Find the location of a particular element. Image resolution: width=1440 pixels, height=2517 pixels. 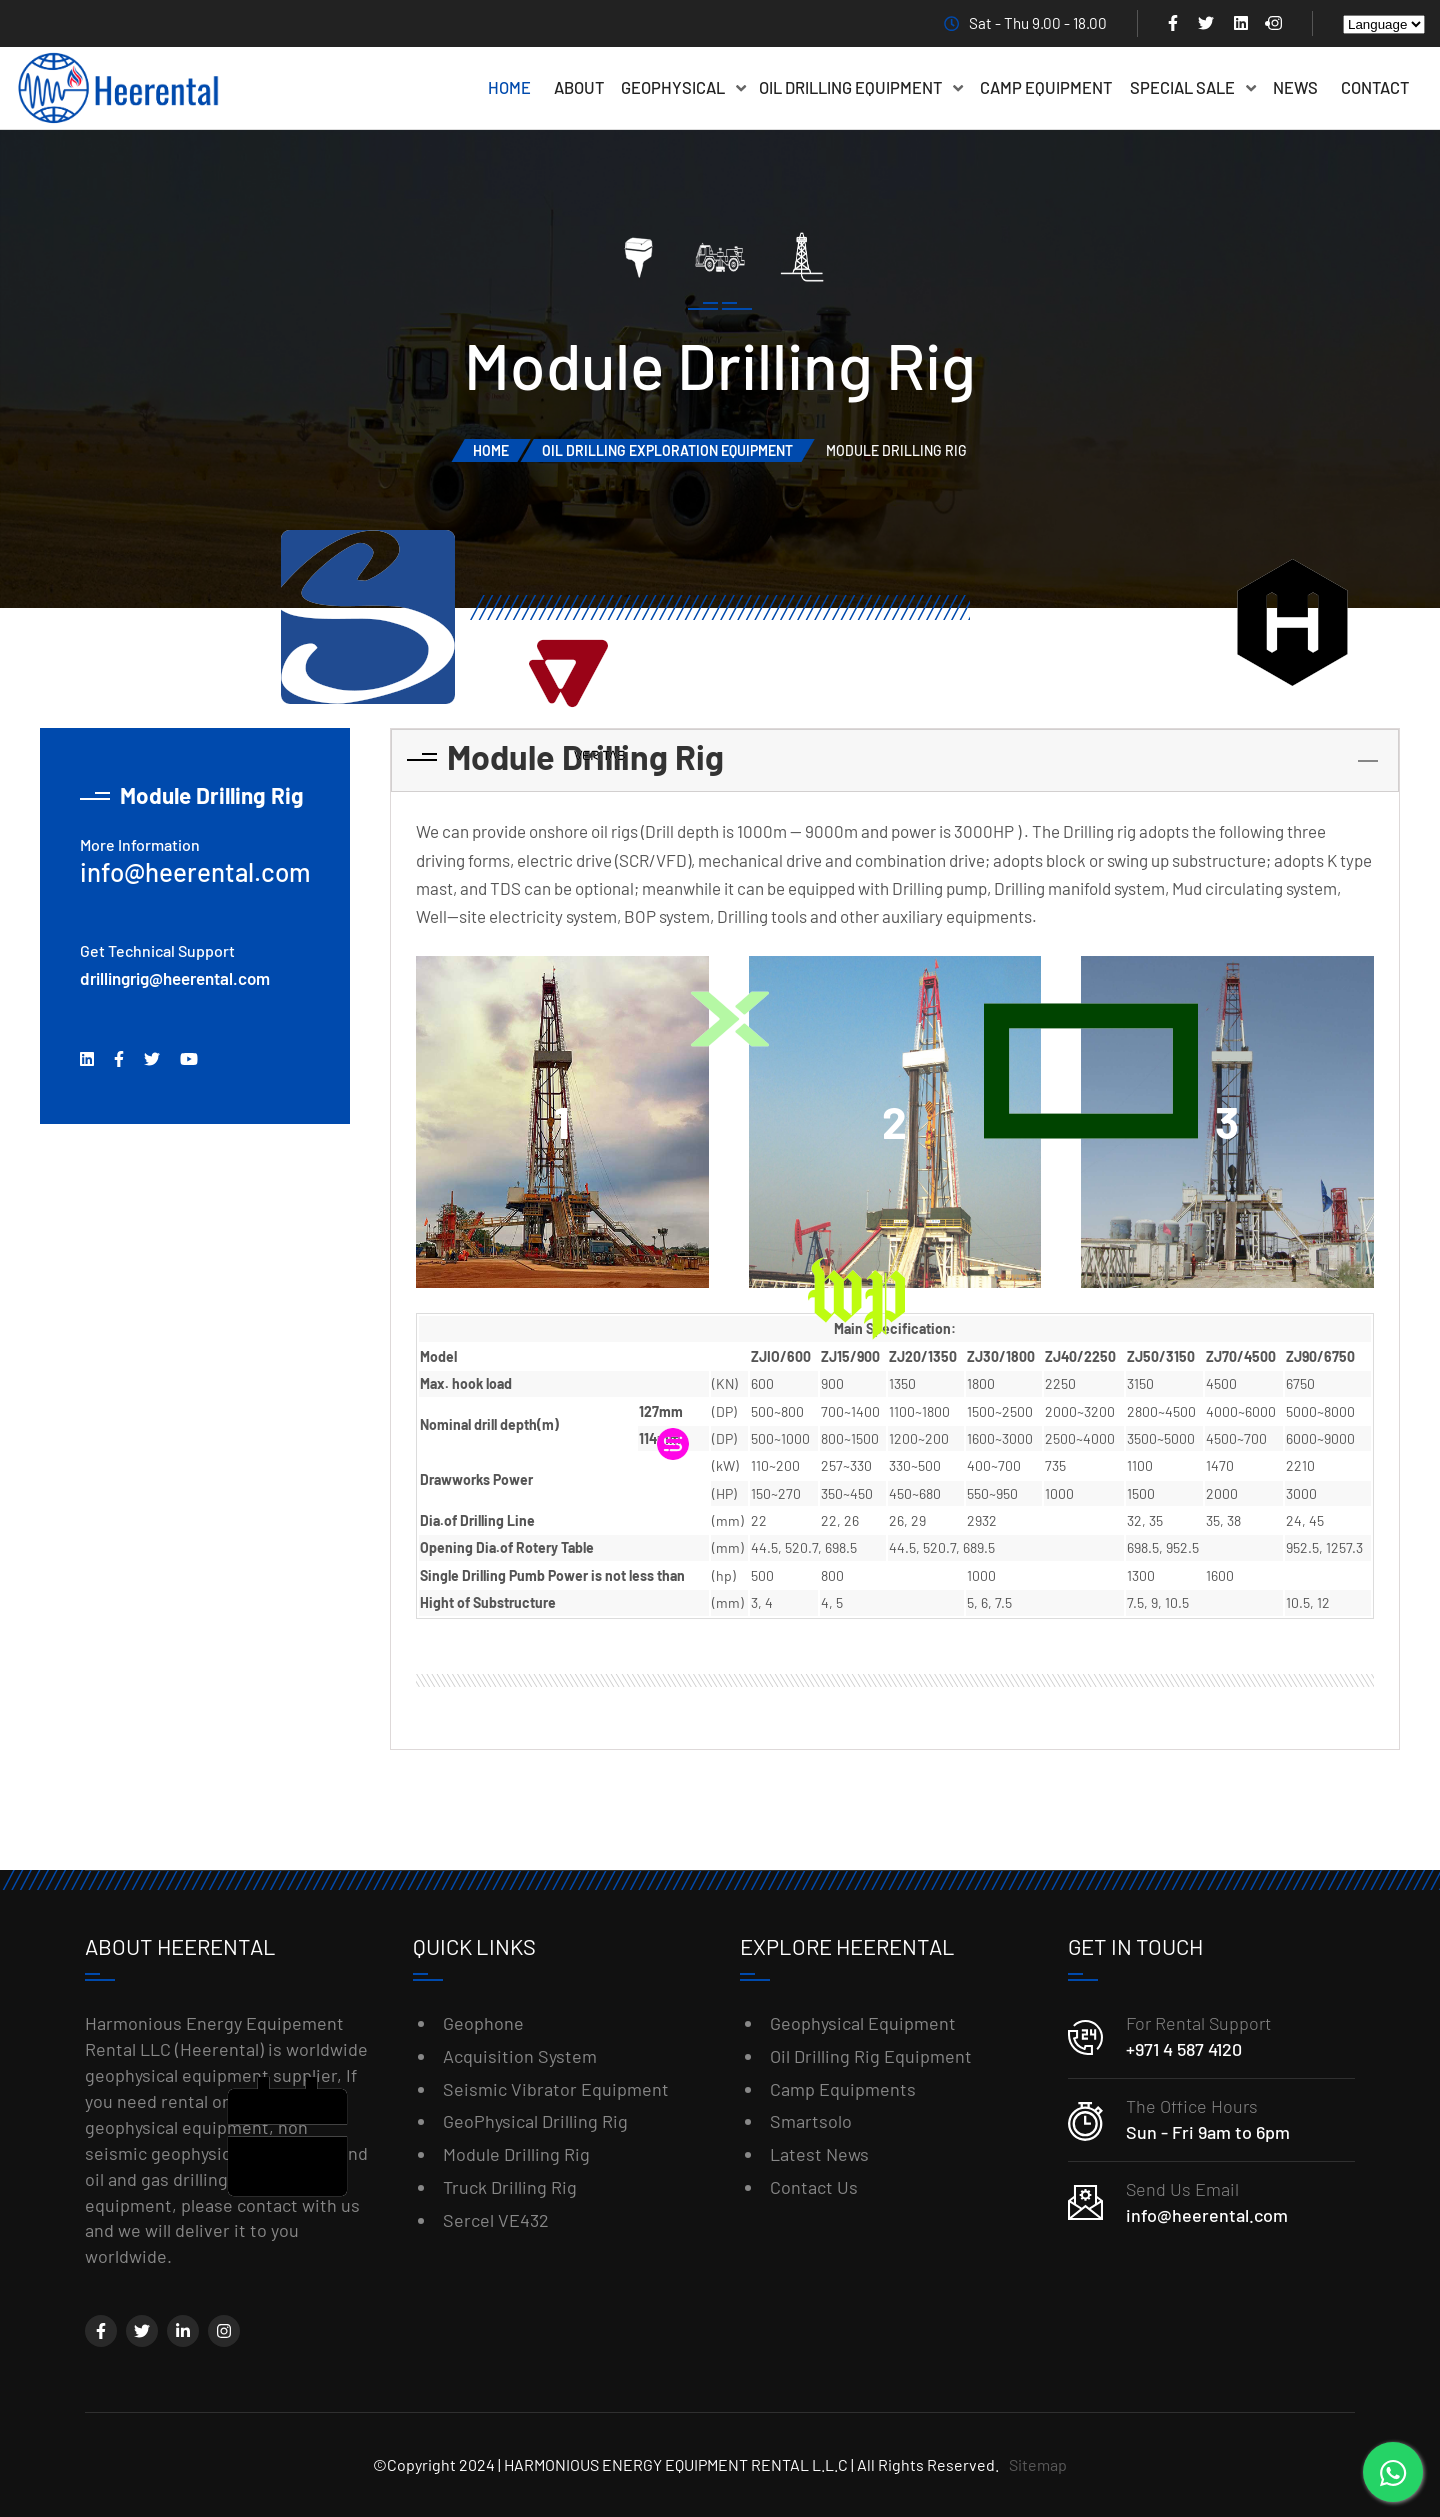

nutanix company logo is located at coordinates (730, 1019).